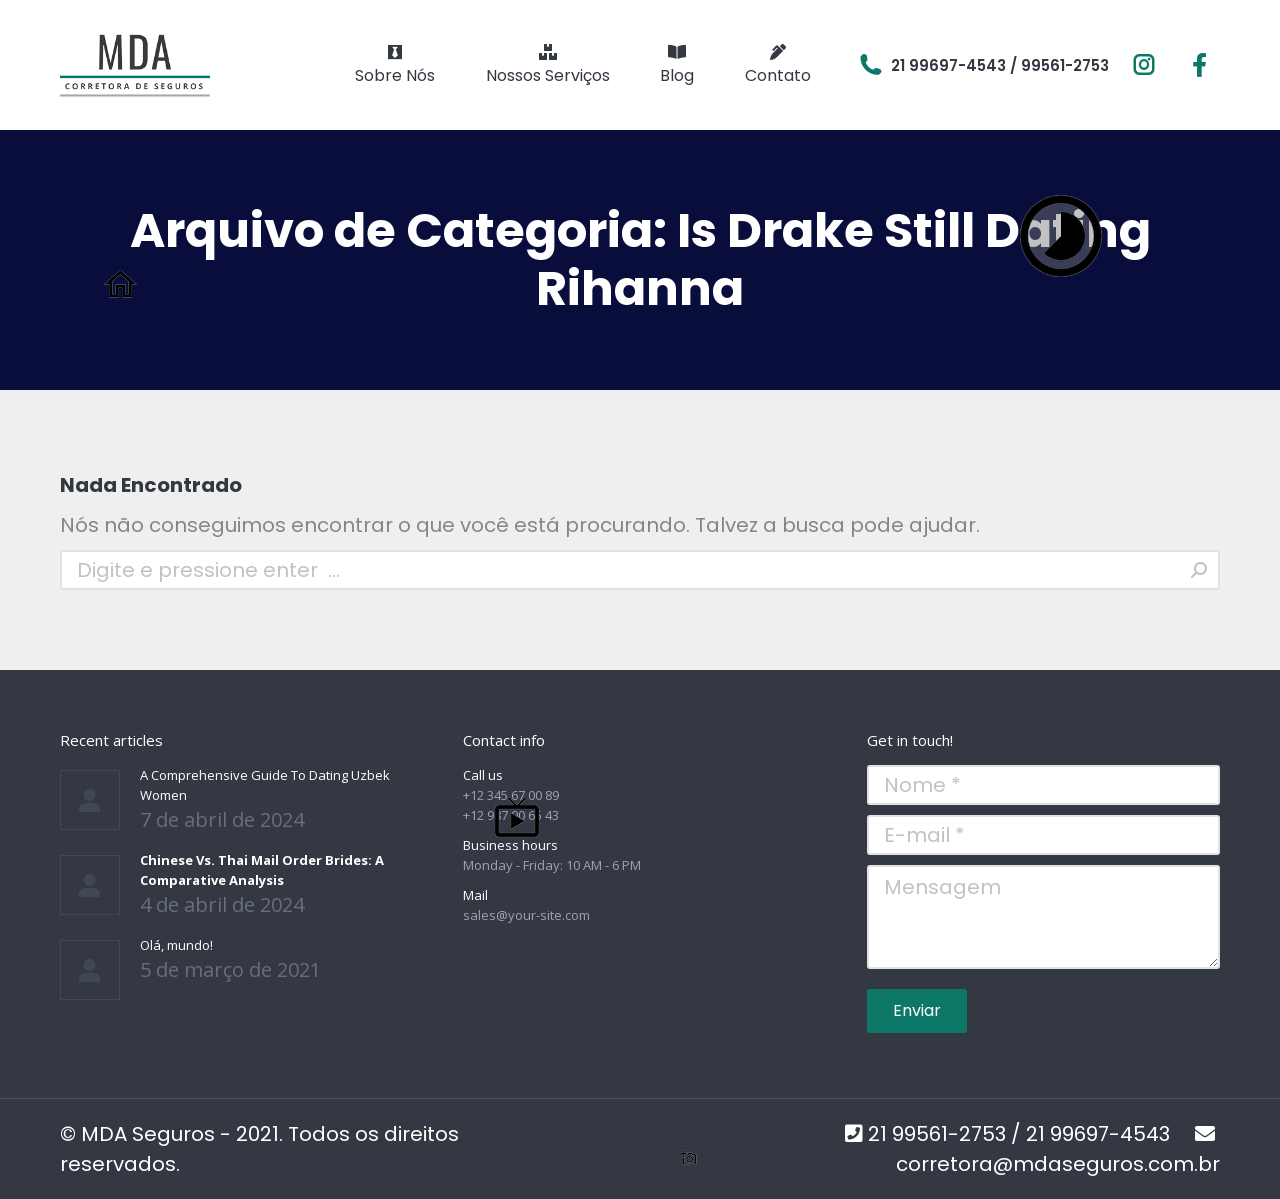 The height and width of the screenshot is (1199, 1280). Describe the element at coordinates (689, 1158) in the screenshot. I see `add a new photo` at that location.